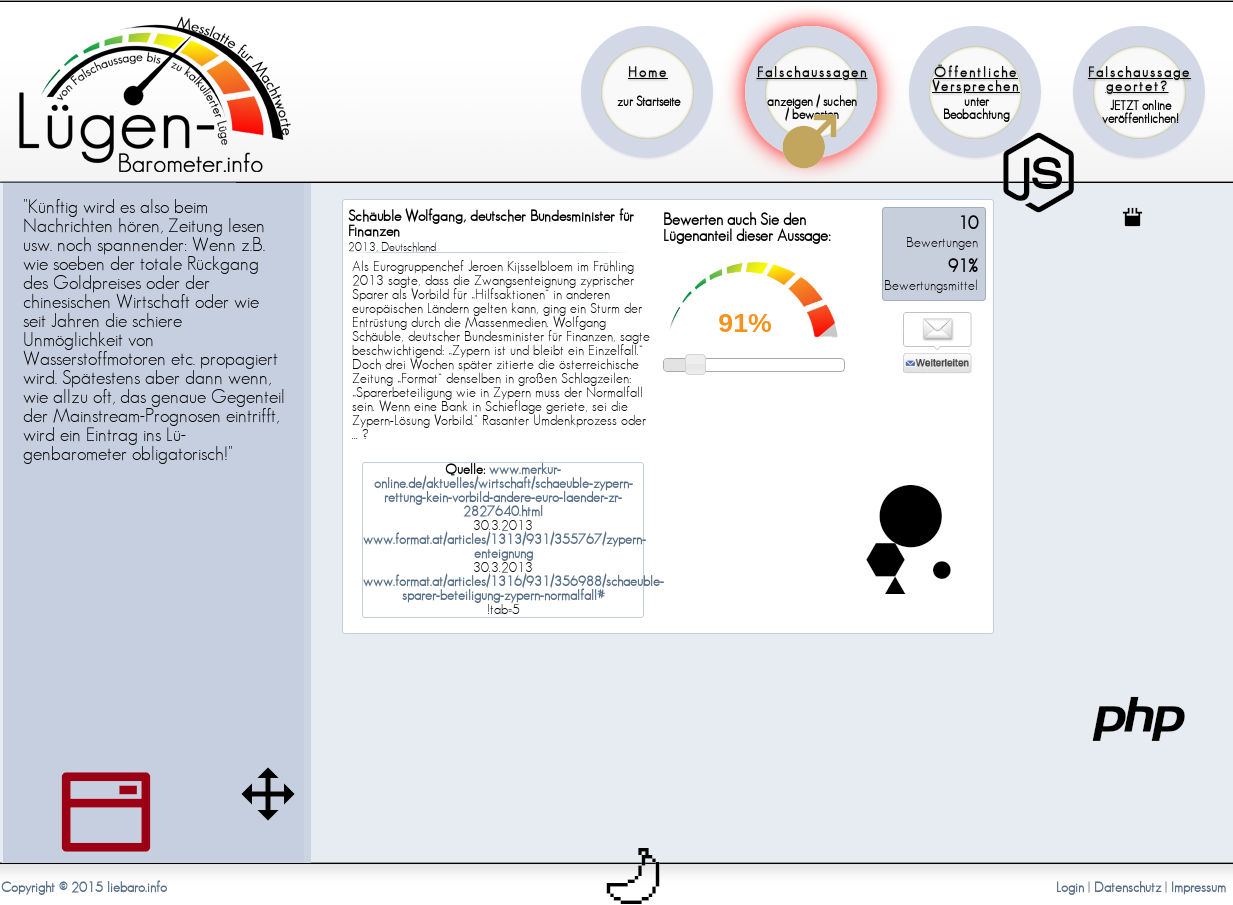 The width and height of the screenshot is (1233, 905). What do you see at coordinates (908, 539) in the screenshot?
I see `taichi graphics company logo` at bounding box center [908, 539].